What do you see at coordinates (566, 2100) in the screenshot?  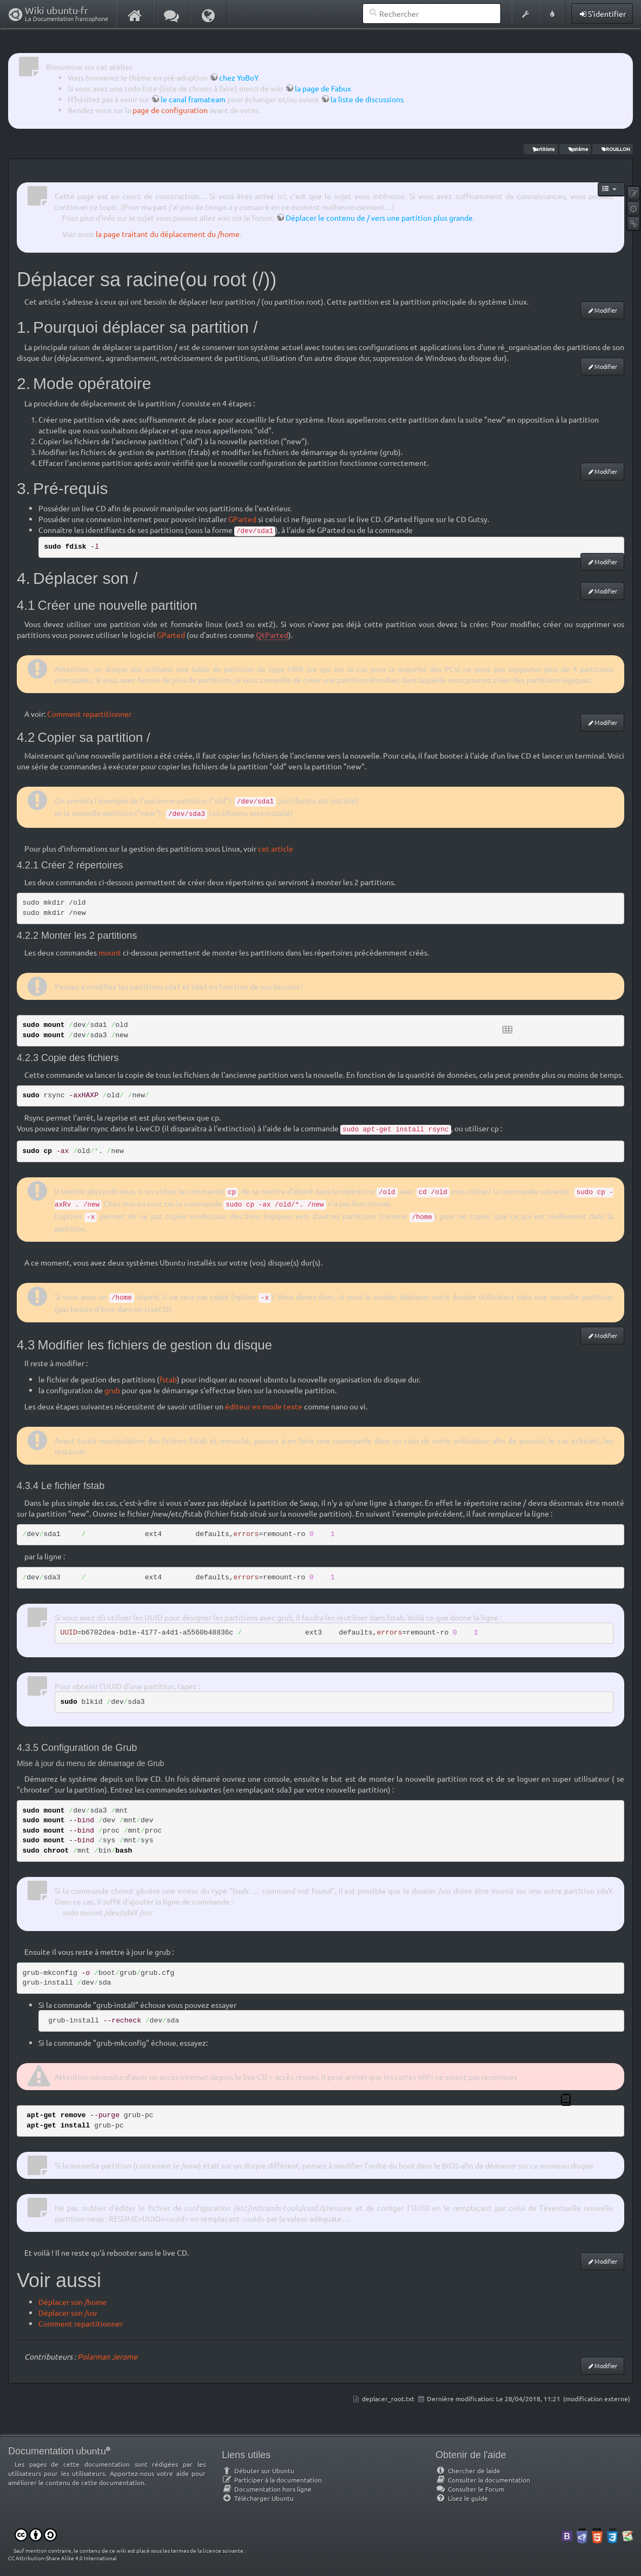 I see `mark a book as read or completed` at bounding box center [566, 2100].